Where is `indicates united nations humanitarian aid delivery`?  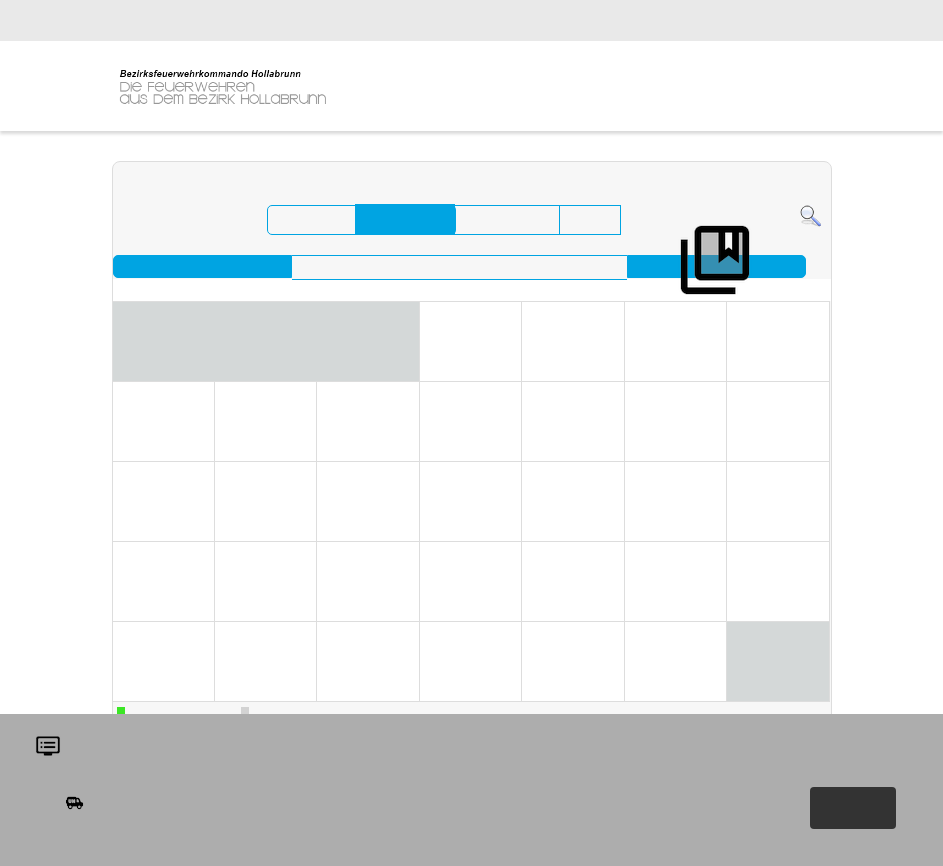 indicates united nations humanitarian aid delivery is located at coordinates (75, 803).